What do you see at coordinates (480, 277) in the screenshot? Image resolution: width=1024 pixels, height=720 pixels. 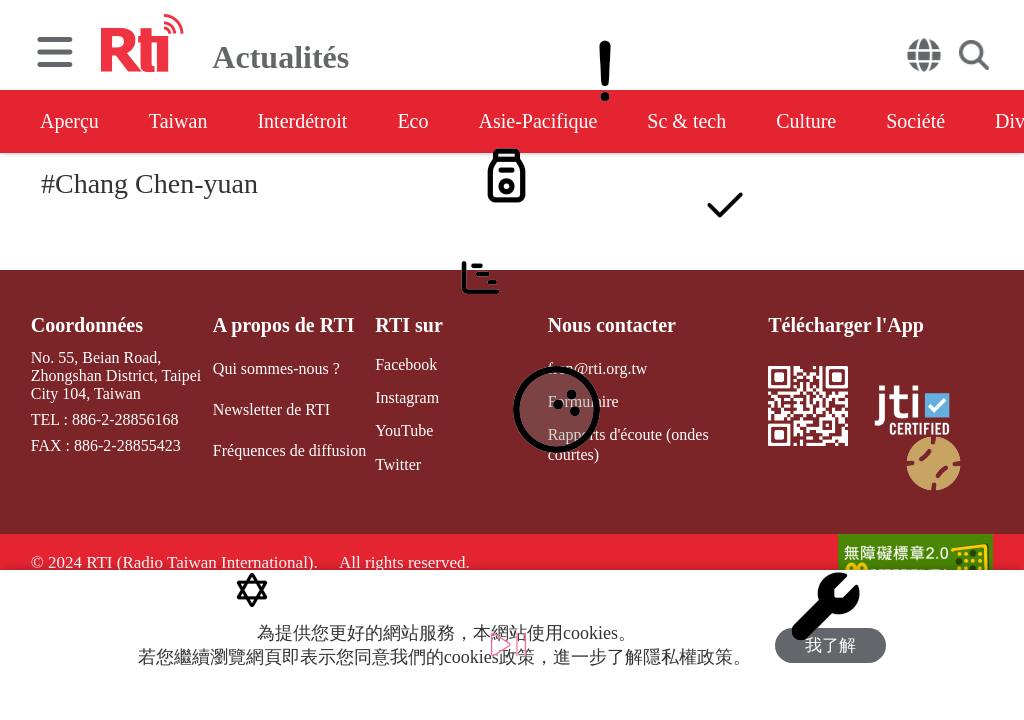 I see `view project timeline or gantt chart` at bounding box center [480, 277].